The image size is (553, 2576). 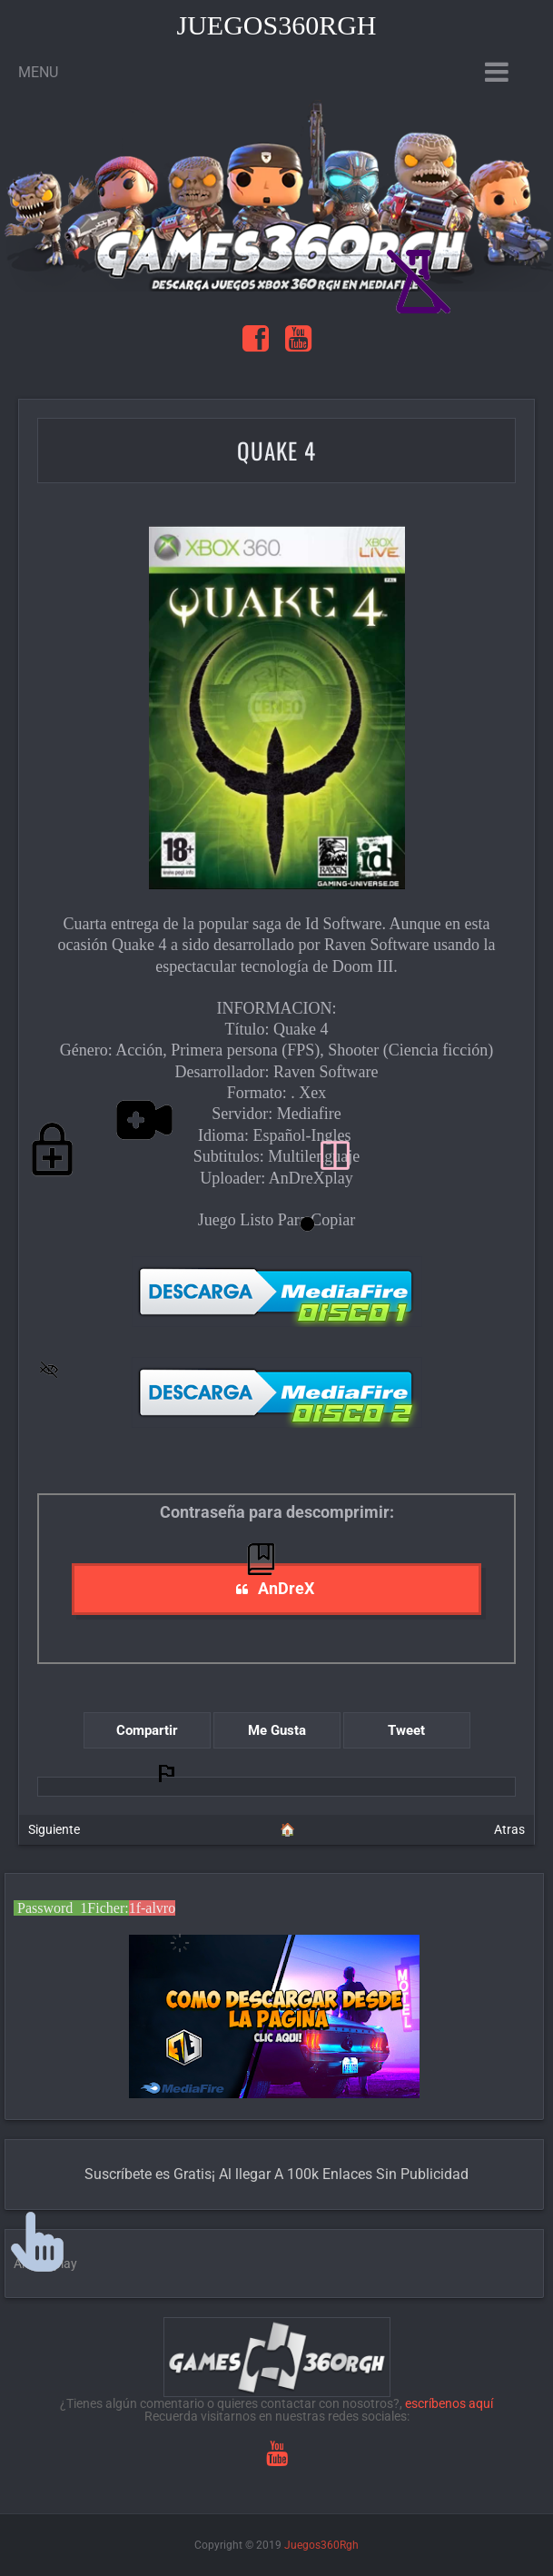 I want to click on disable experimental features, so click(x=419, y=282).